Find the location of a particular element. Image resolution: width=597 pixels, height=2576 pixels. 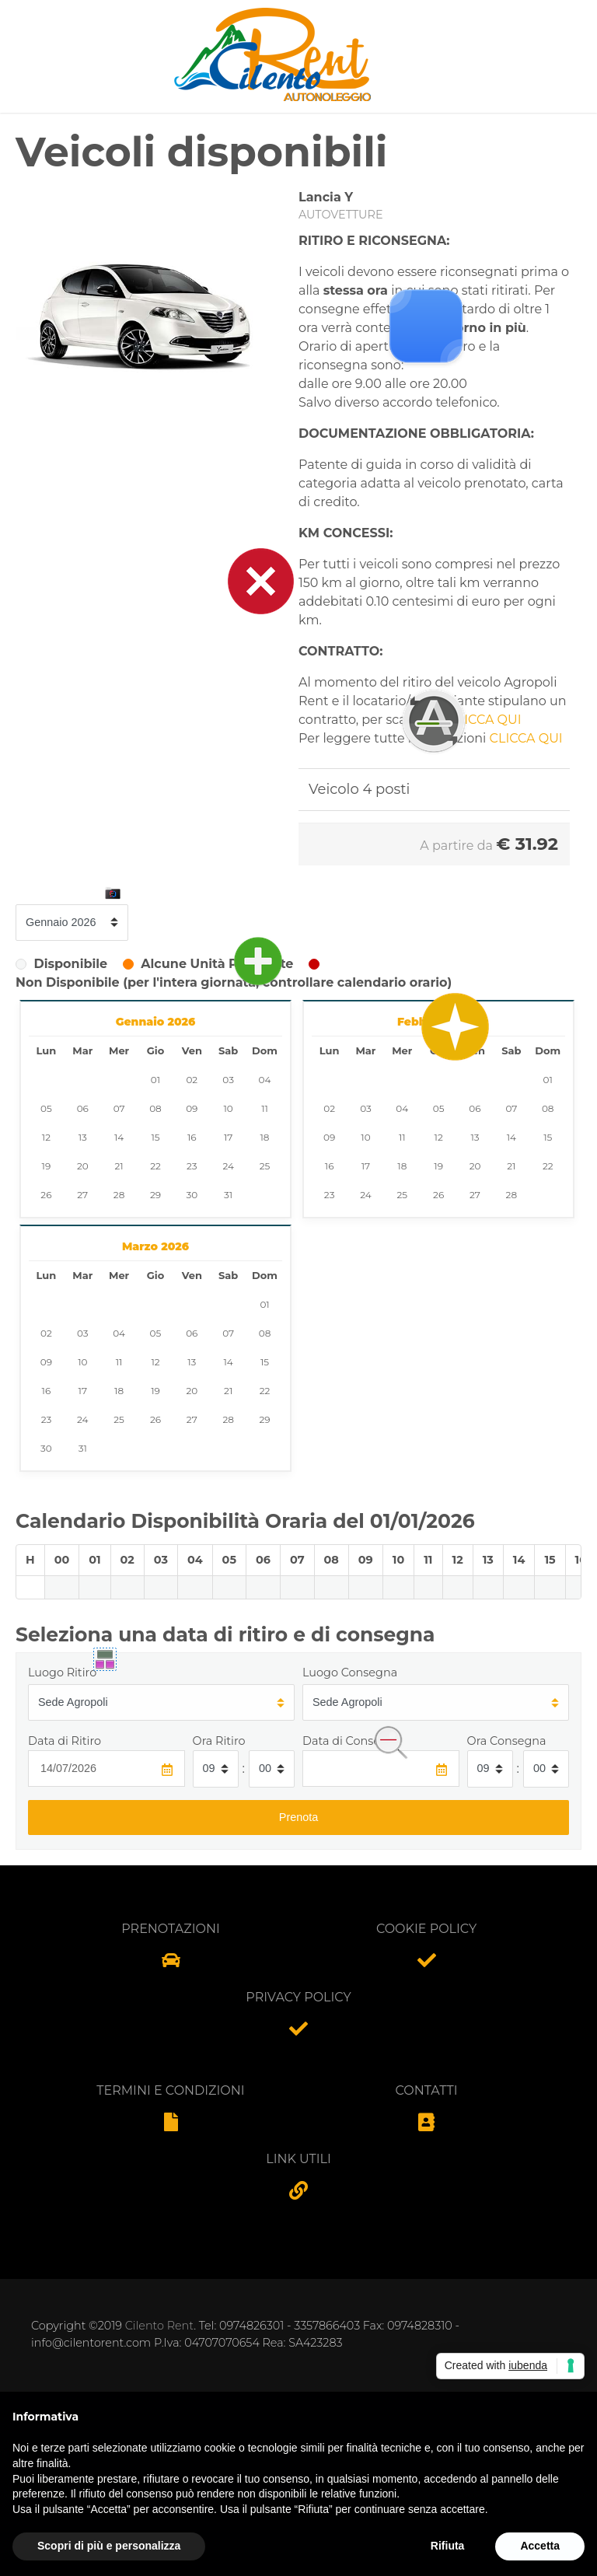

open folder containing IntelliJ IDEA projects is located at coordinates (113, 893).